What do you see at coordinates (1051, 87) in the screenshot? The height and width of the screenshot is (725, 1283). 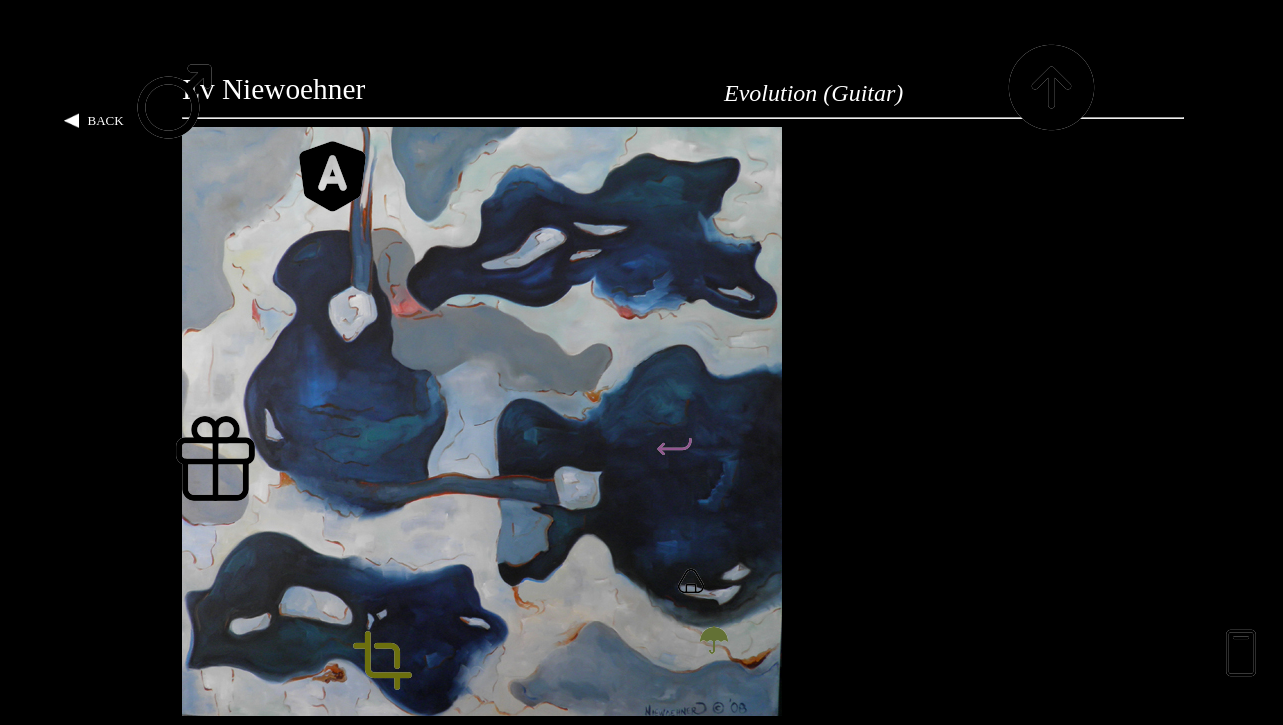 I see `upload a file or content` at bounding box center [1051, 87].